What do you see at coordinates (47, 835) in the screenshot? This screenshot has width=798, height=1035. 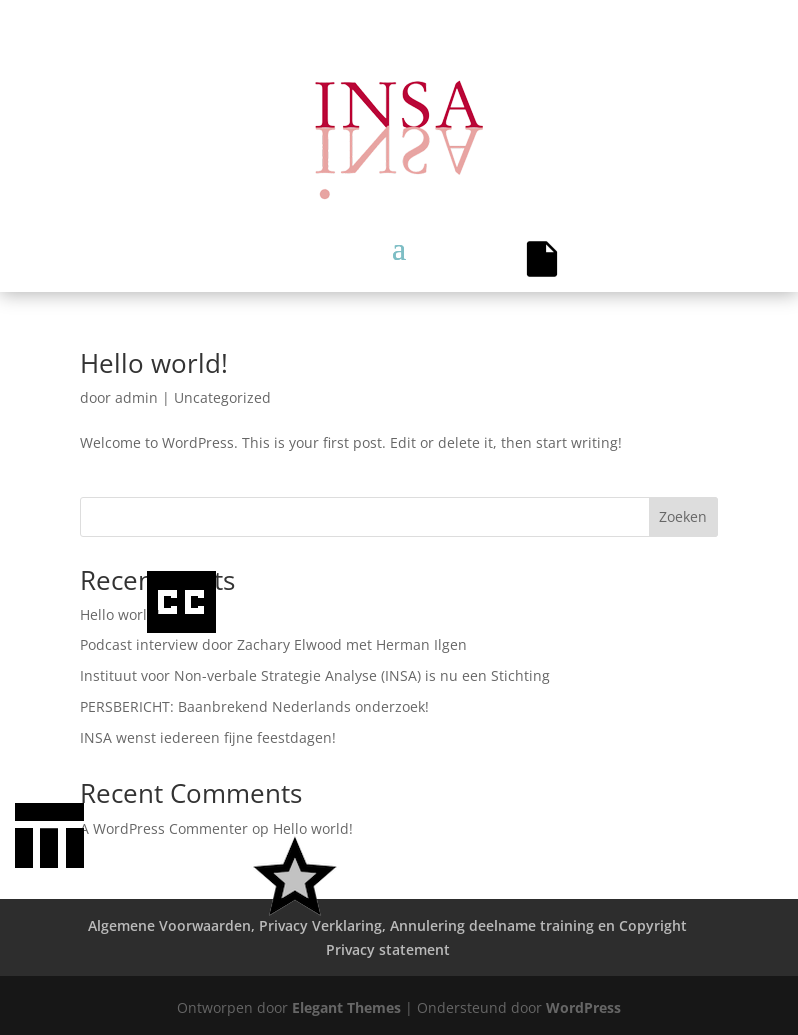 I see `view data in table format` at bounding box center [47, 835].